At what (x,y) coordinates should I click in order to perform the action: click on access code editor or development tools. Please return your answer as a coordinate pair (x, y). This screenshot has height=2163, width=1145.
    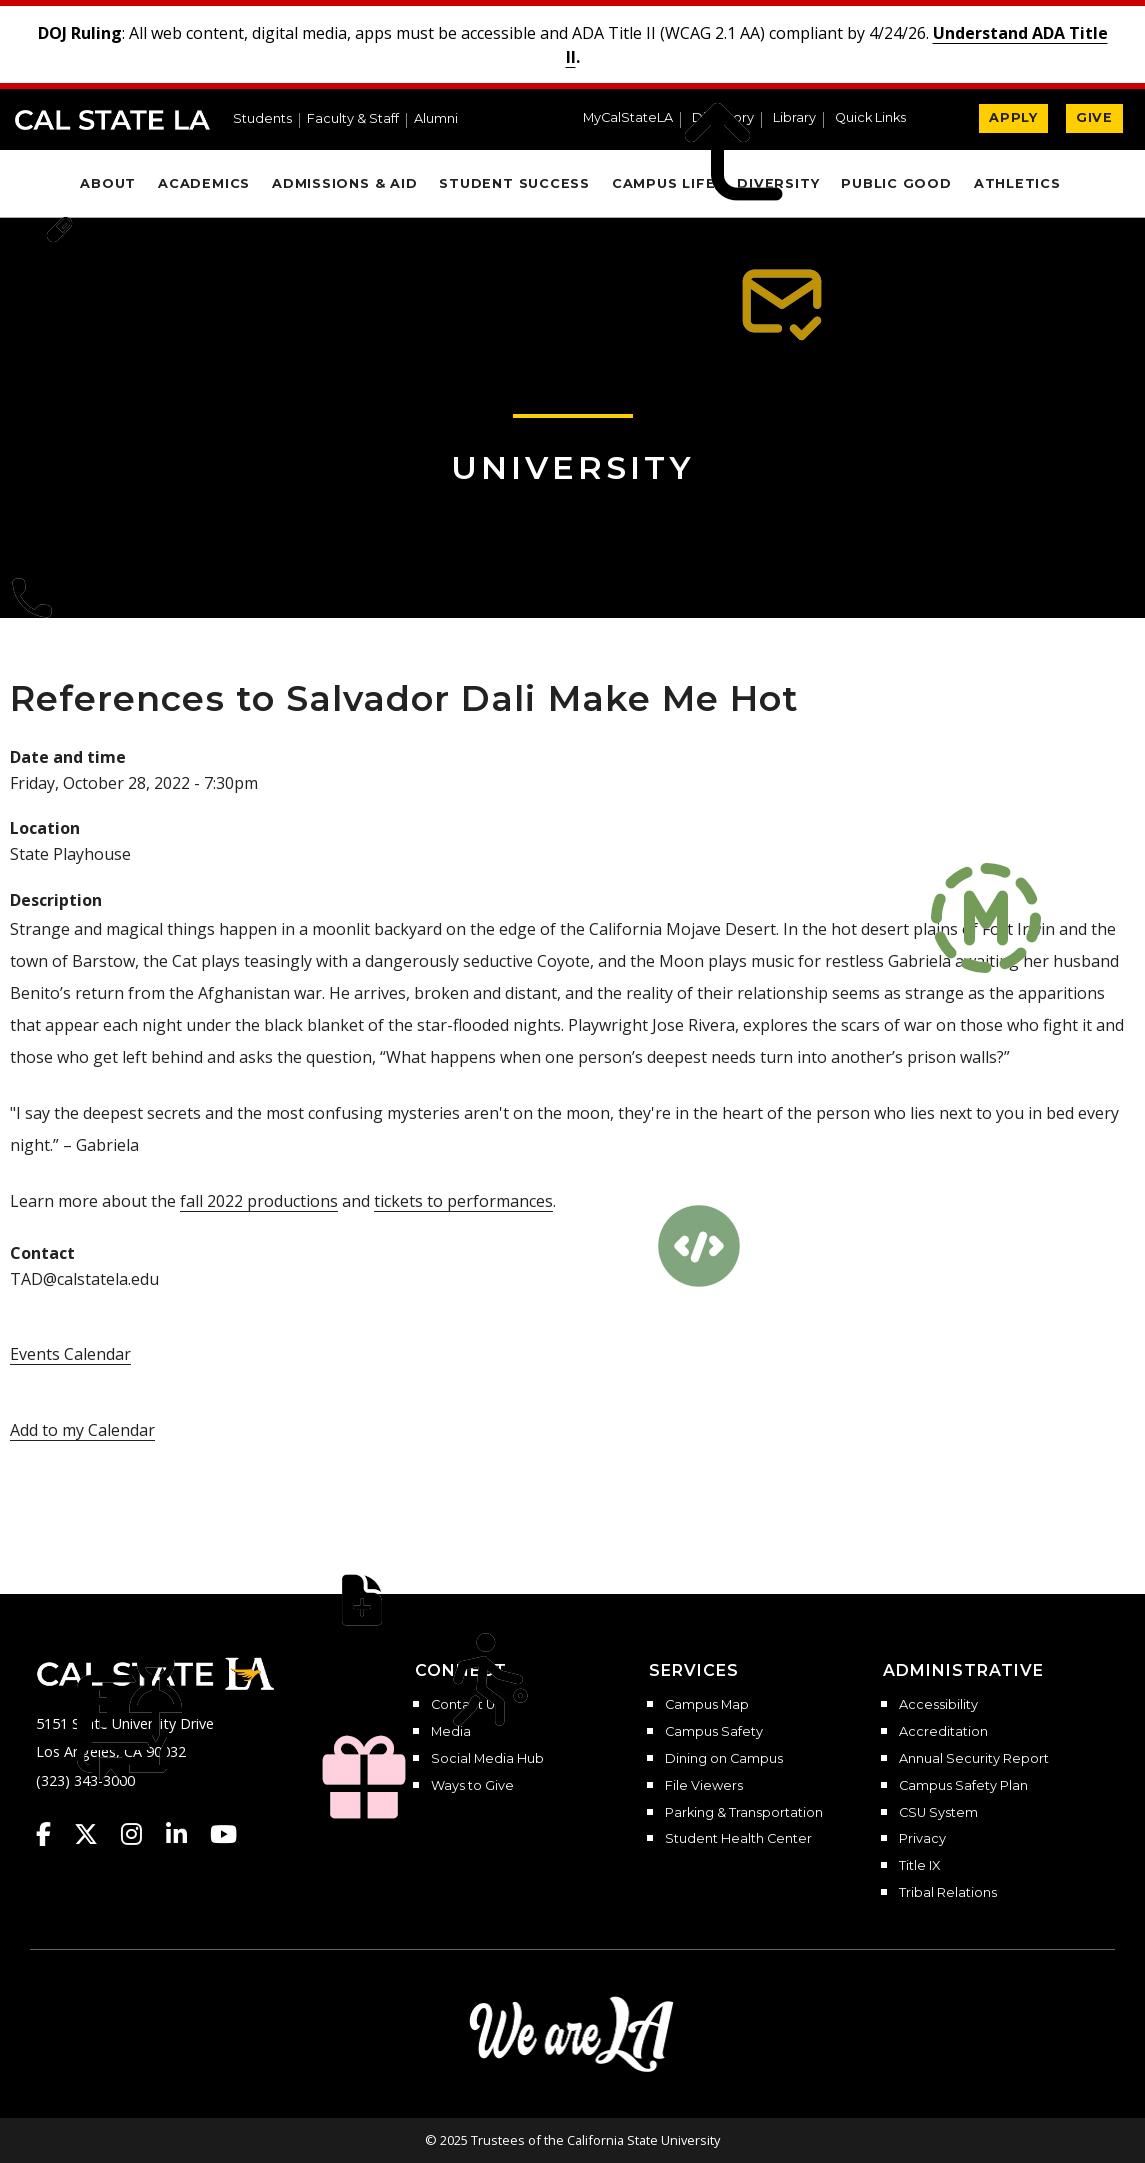
    Looking at the image, I should click on (699, 1246).